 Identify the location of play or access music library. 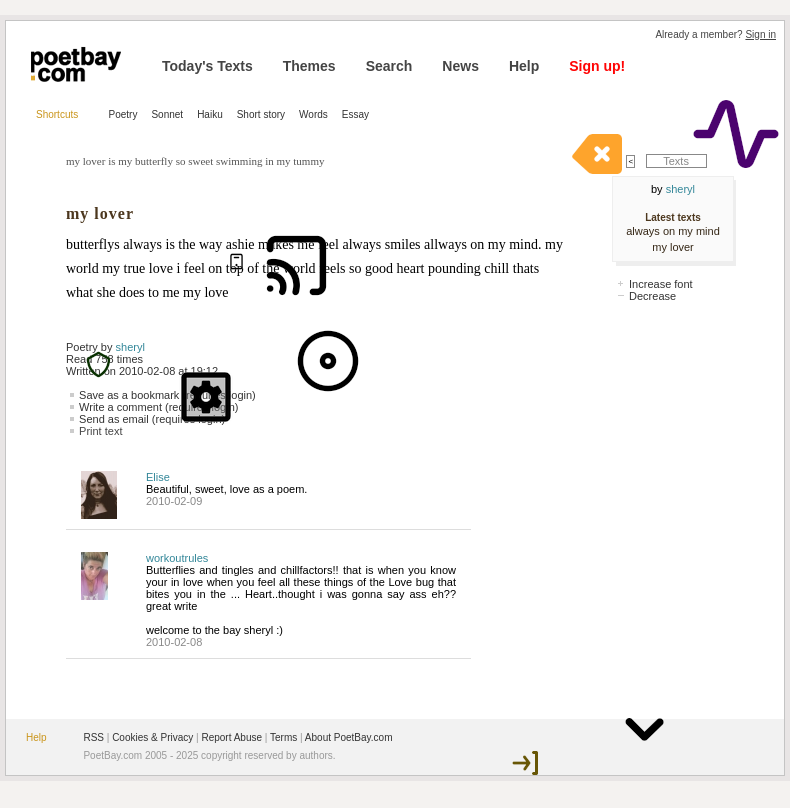
(328, 361).